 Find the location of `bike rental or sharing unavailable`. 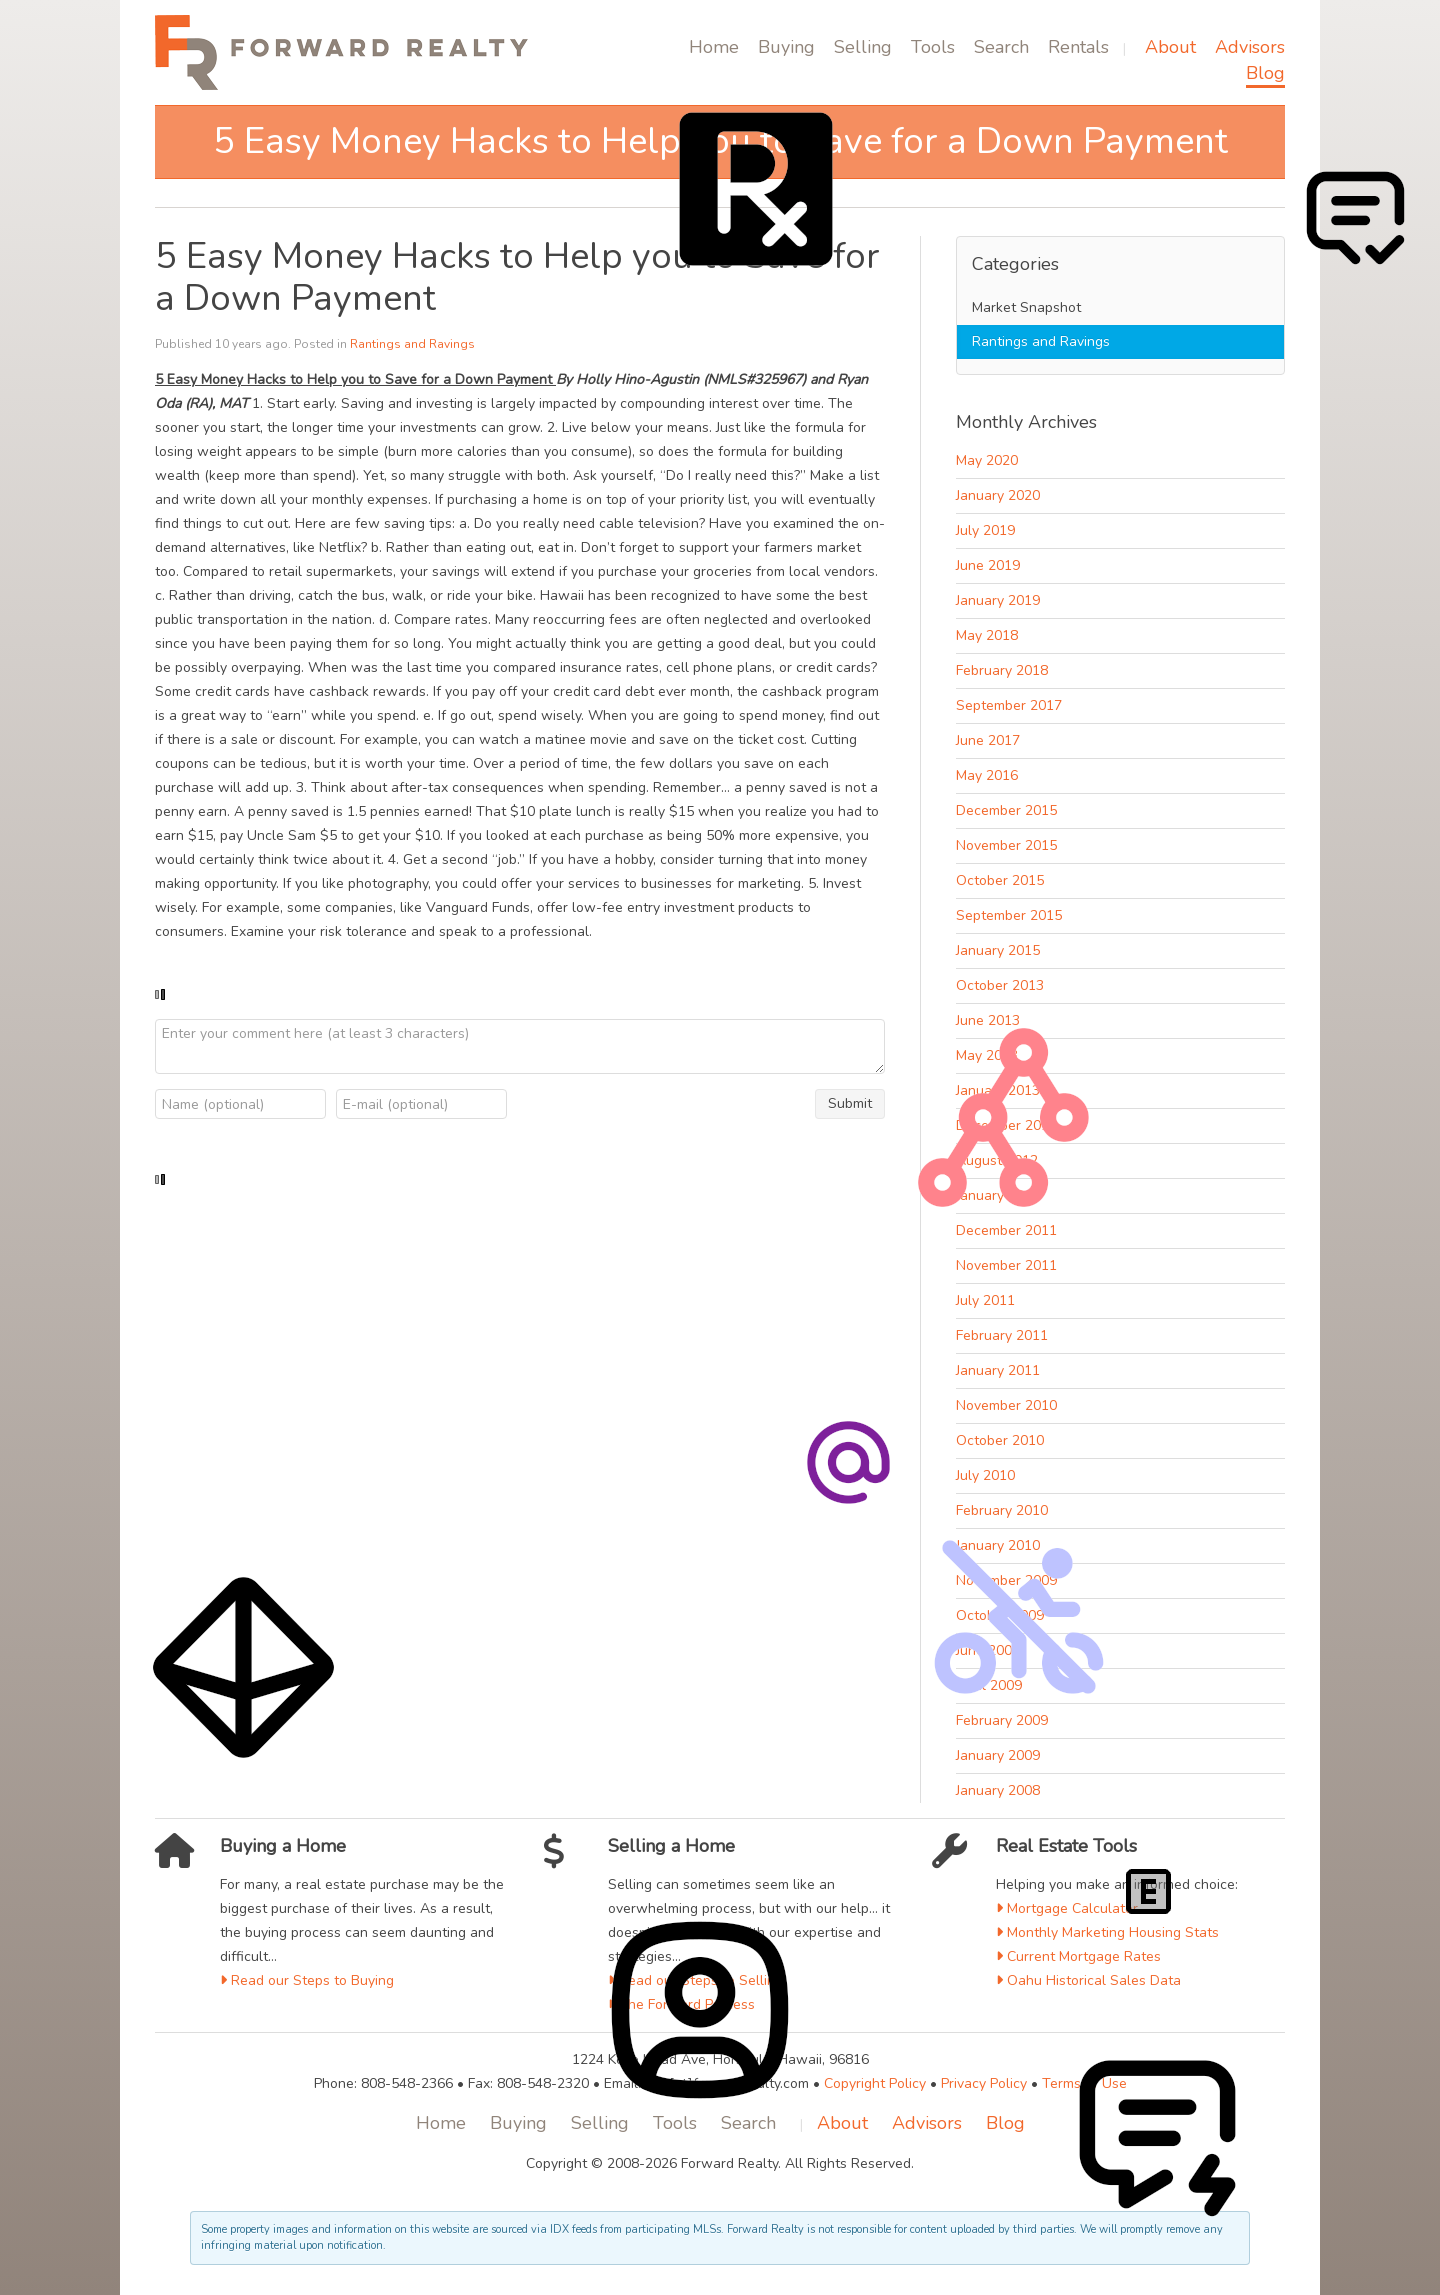

bike rental or sharing unavailable is located at coordinates (1019, 1617).